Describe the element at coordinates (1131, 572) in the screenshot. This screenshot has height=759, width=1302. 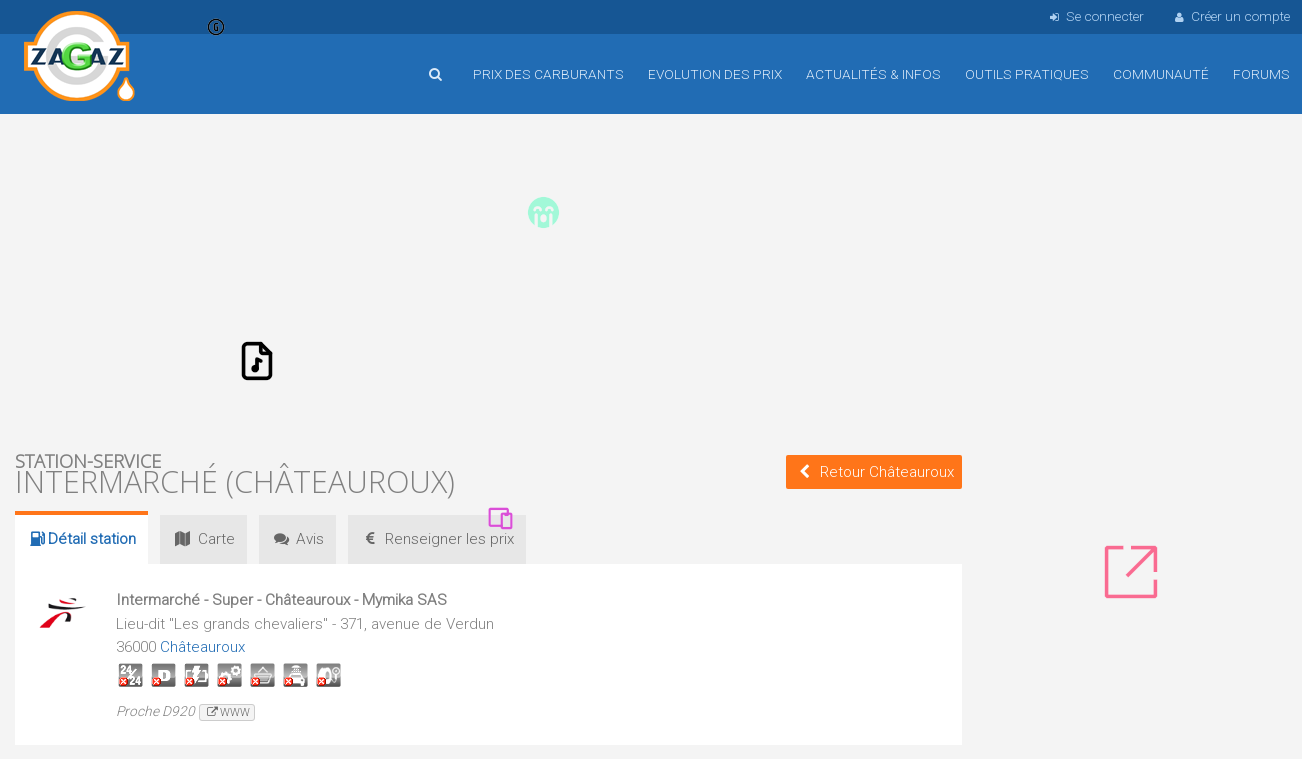
I see `open link in a new window or tab` at that location.